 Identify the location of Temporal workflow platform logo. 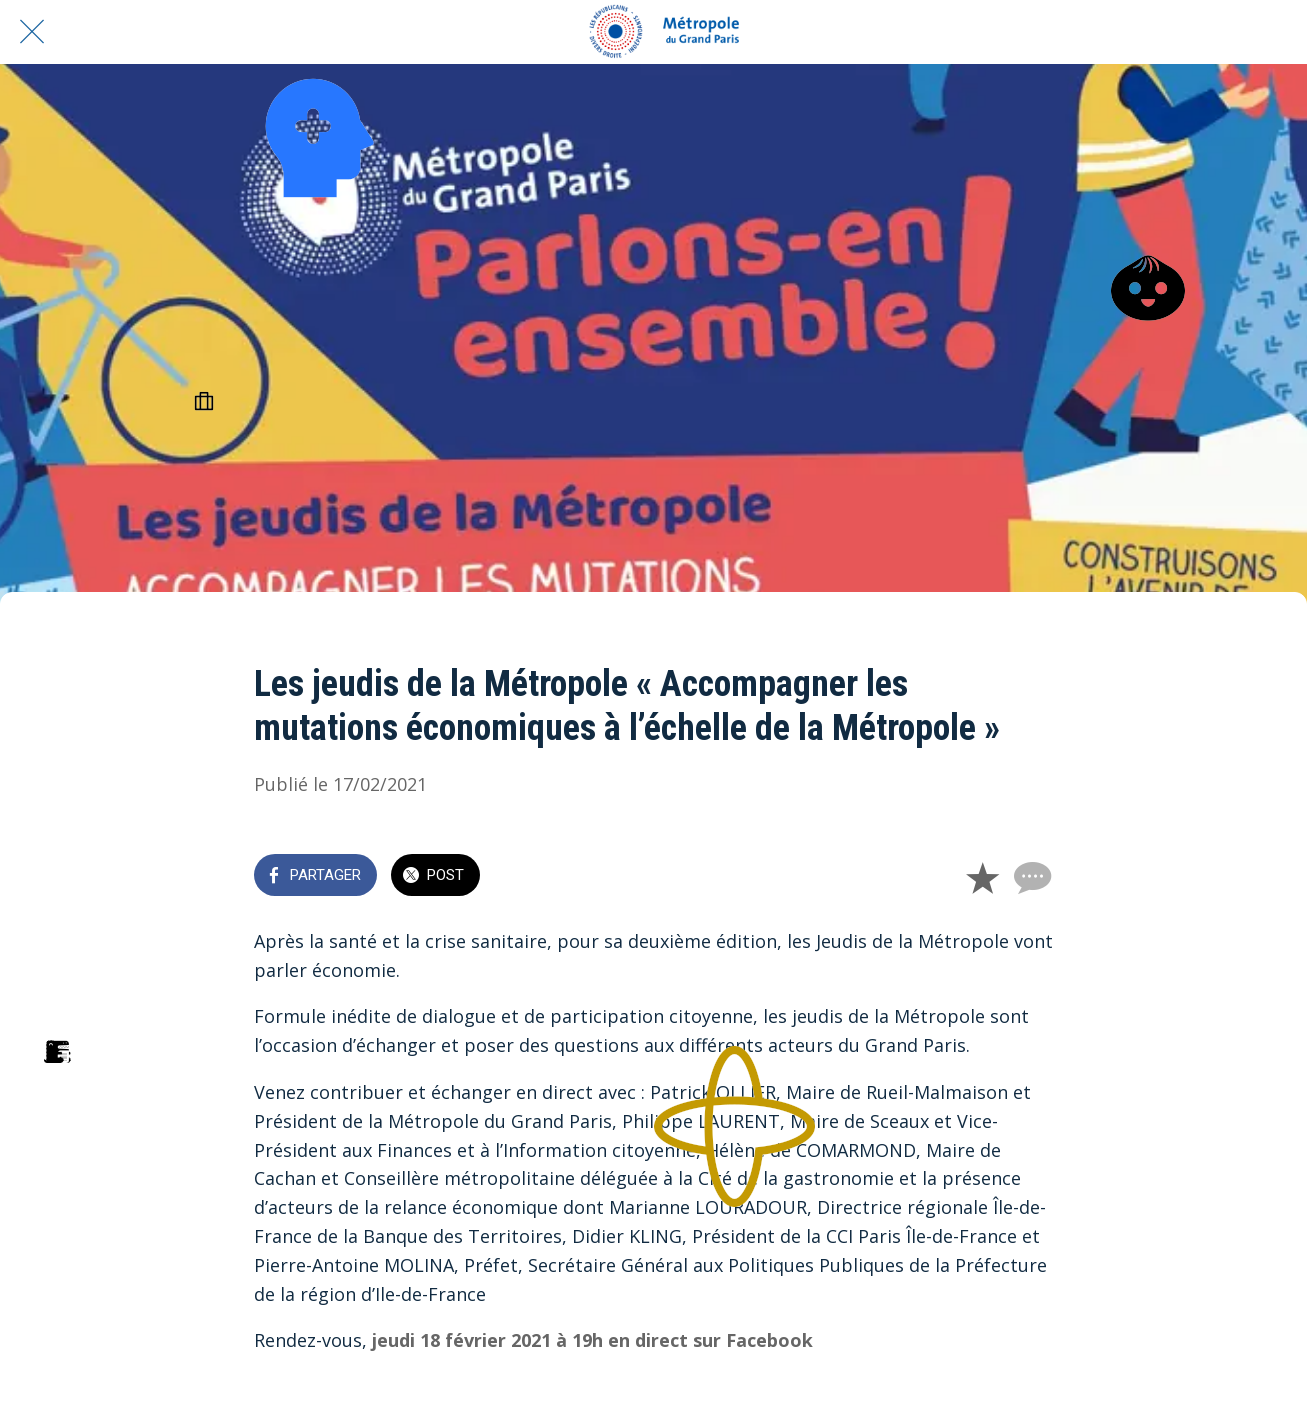
(734, 1126).